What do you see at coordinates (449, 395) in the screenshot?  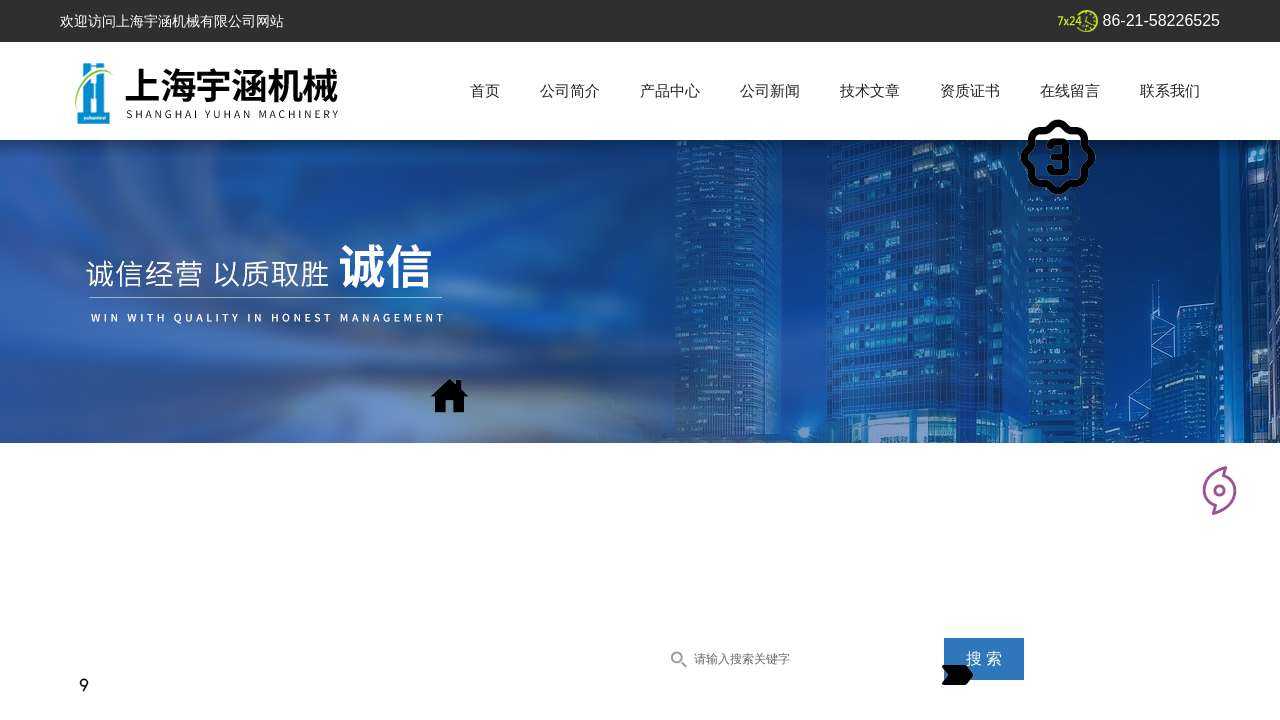 I see `navigate to the home screen` at bounding box center [449, 395].